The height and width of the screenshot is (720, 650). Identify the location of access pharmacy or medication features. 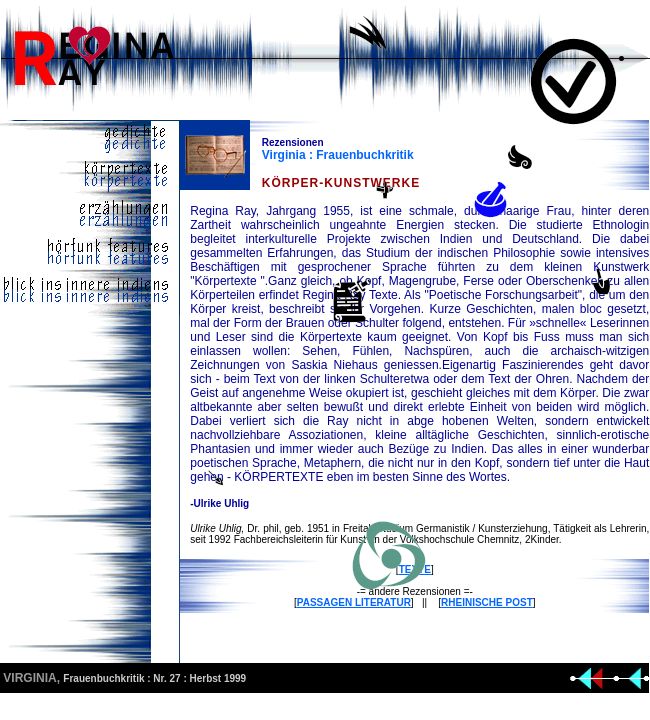
(490, 199).